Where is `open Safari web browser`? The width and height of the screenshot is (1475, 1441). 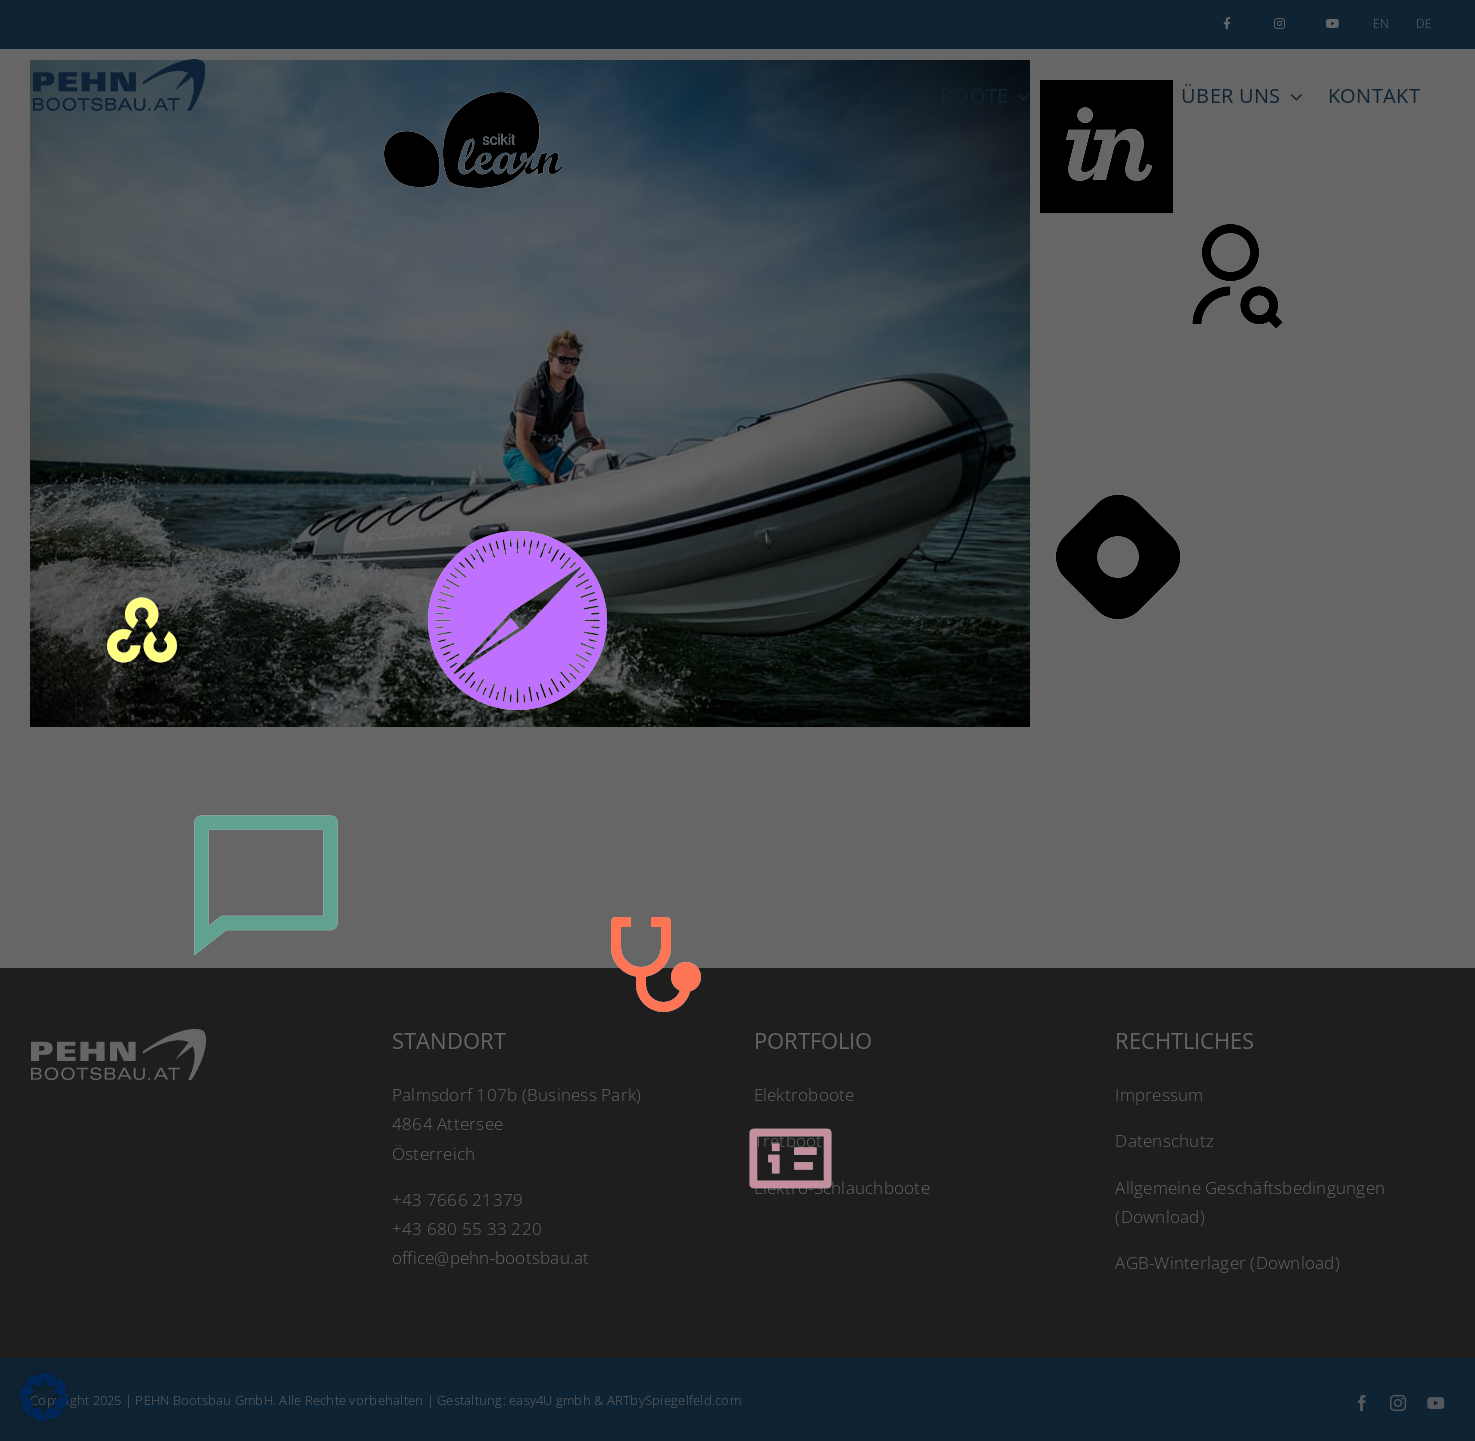
open Safari web browser is located at coordinates (517, 620).